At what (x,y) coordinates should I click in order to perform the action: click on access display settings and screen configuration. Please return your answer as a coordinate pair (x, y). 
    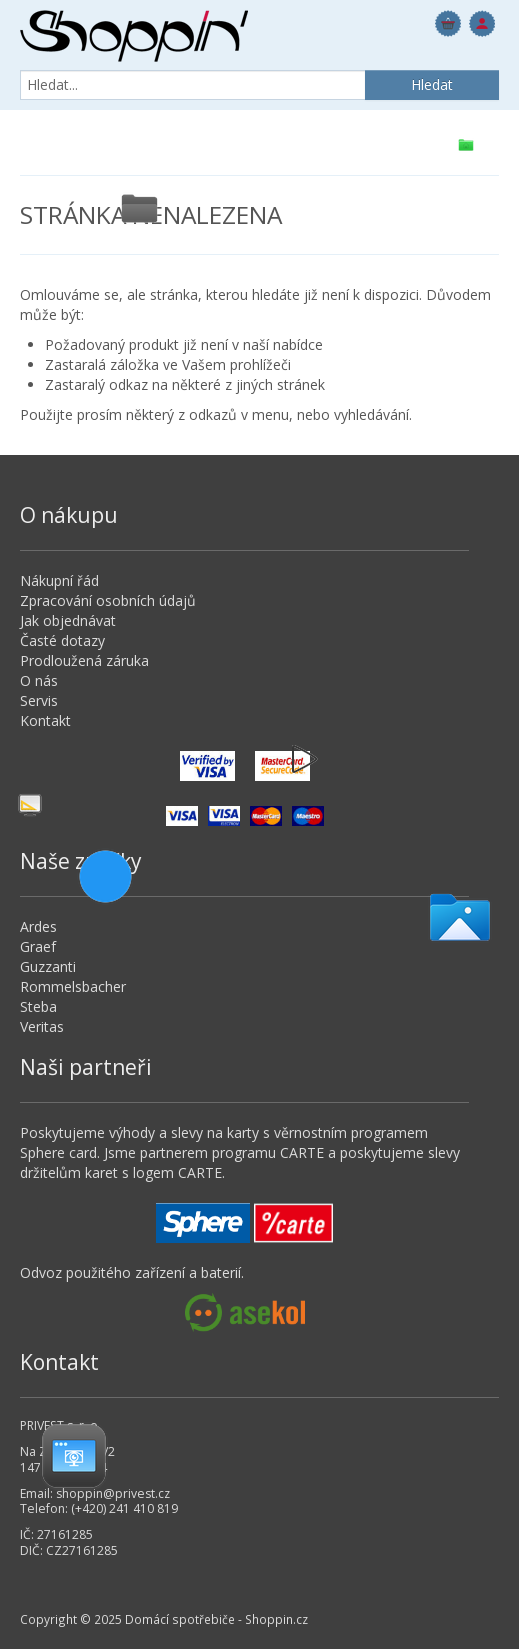
    Looking at the image, I should click on (30, 805).